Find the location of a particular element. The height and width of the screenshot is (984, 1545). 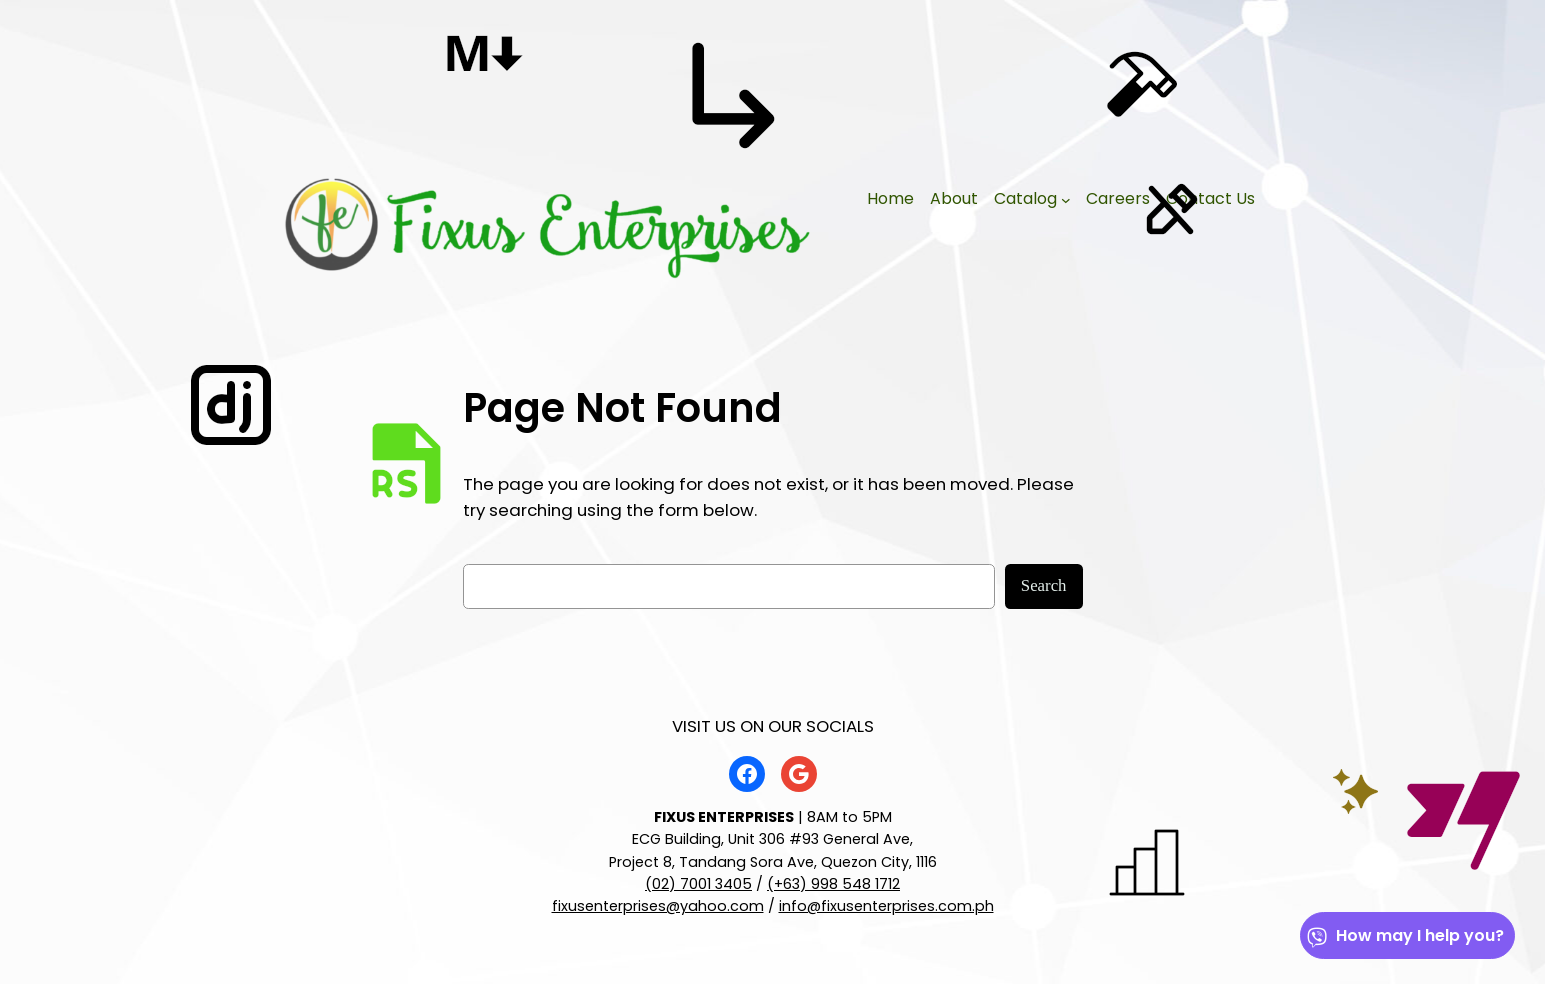

django web framework logo is located at coordinates (231, 405).